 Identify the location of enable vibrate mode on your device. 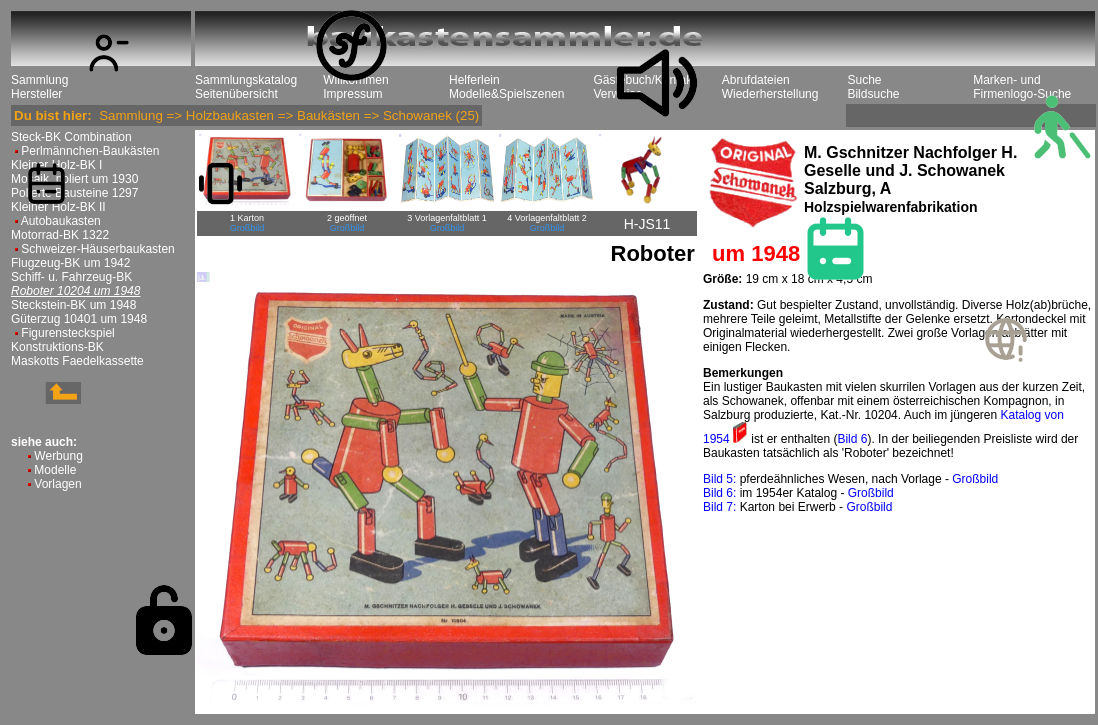
(220, 183).